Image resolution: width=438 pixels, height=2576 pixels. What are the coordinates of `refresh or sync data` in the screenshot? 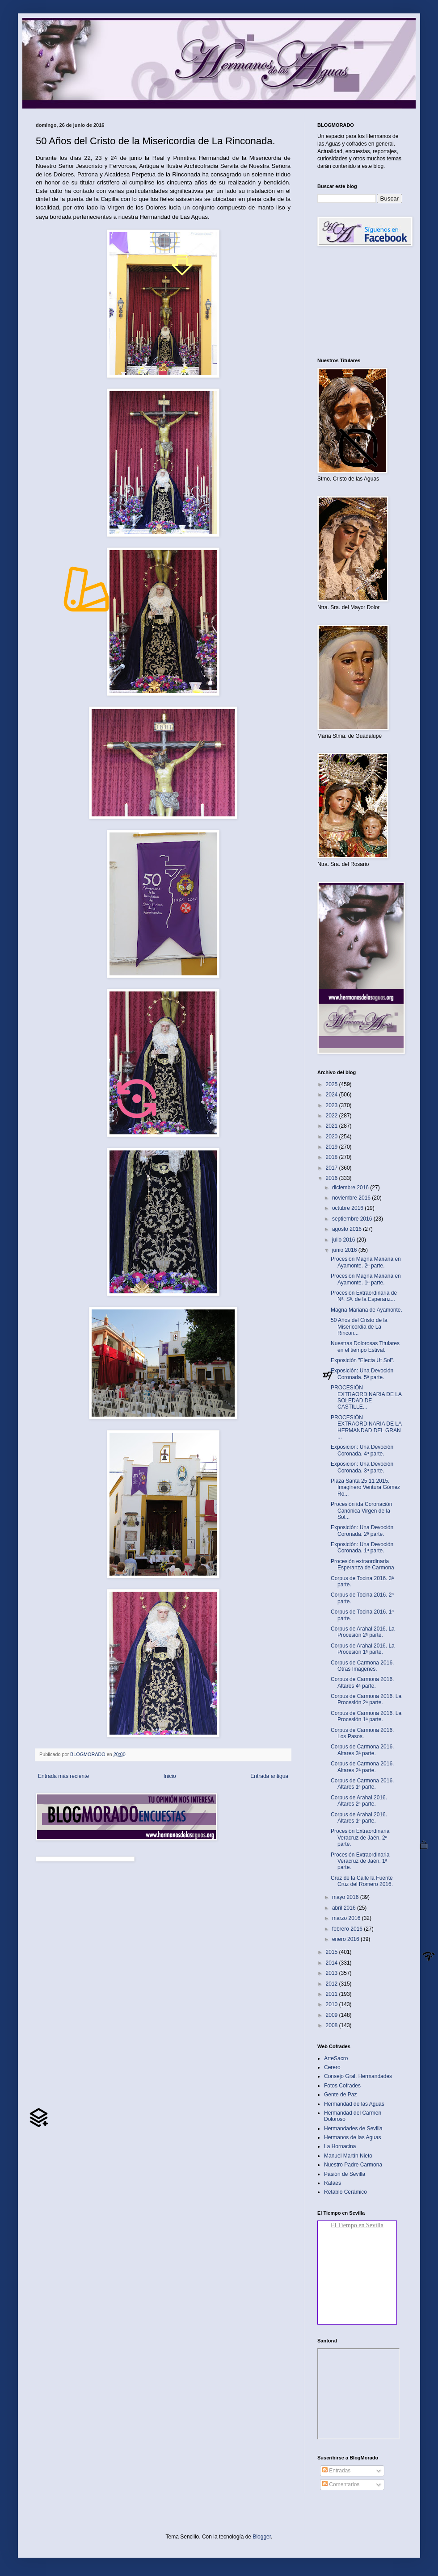 It's located at (137, 1099).